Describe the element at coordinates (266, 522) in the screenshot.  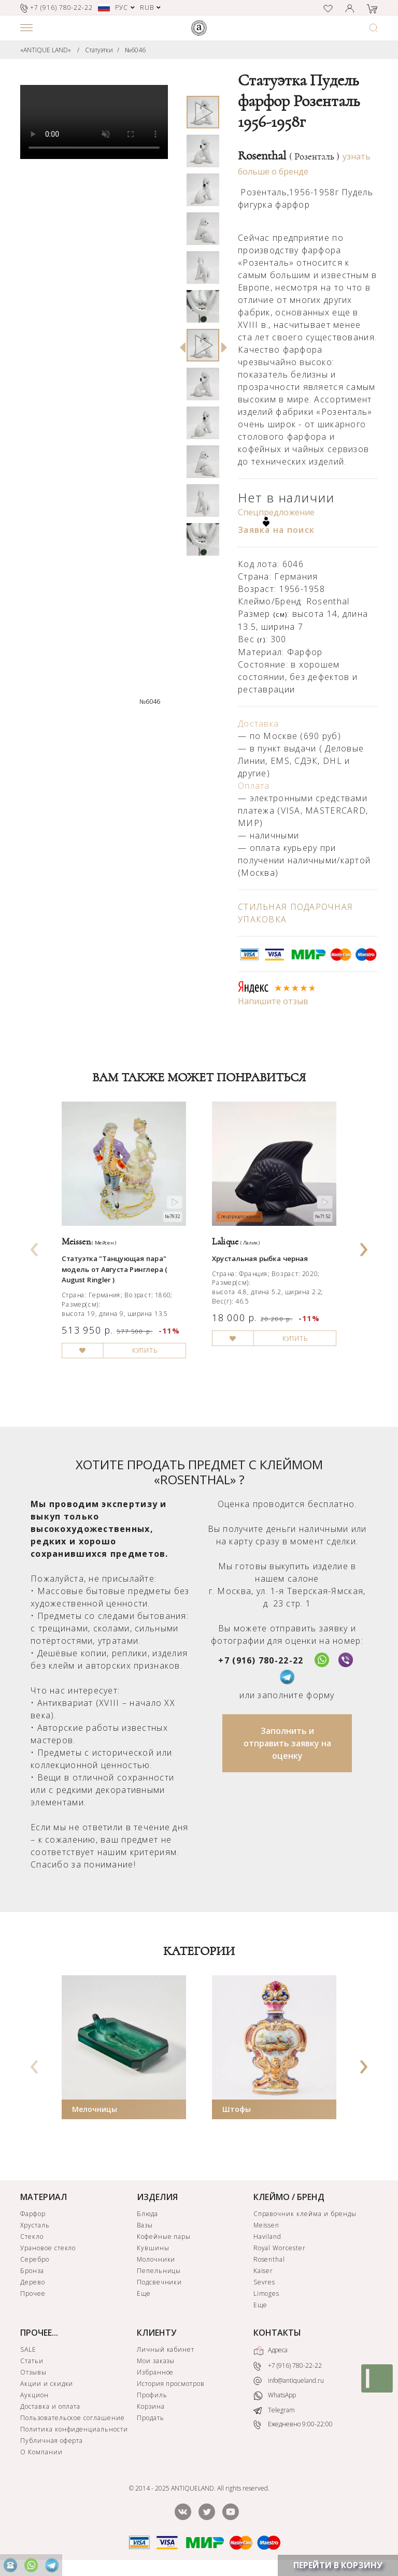
I see `empathize with or show compassion for a user` at that location.